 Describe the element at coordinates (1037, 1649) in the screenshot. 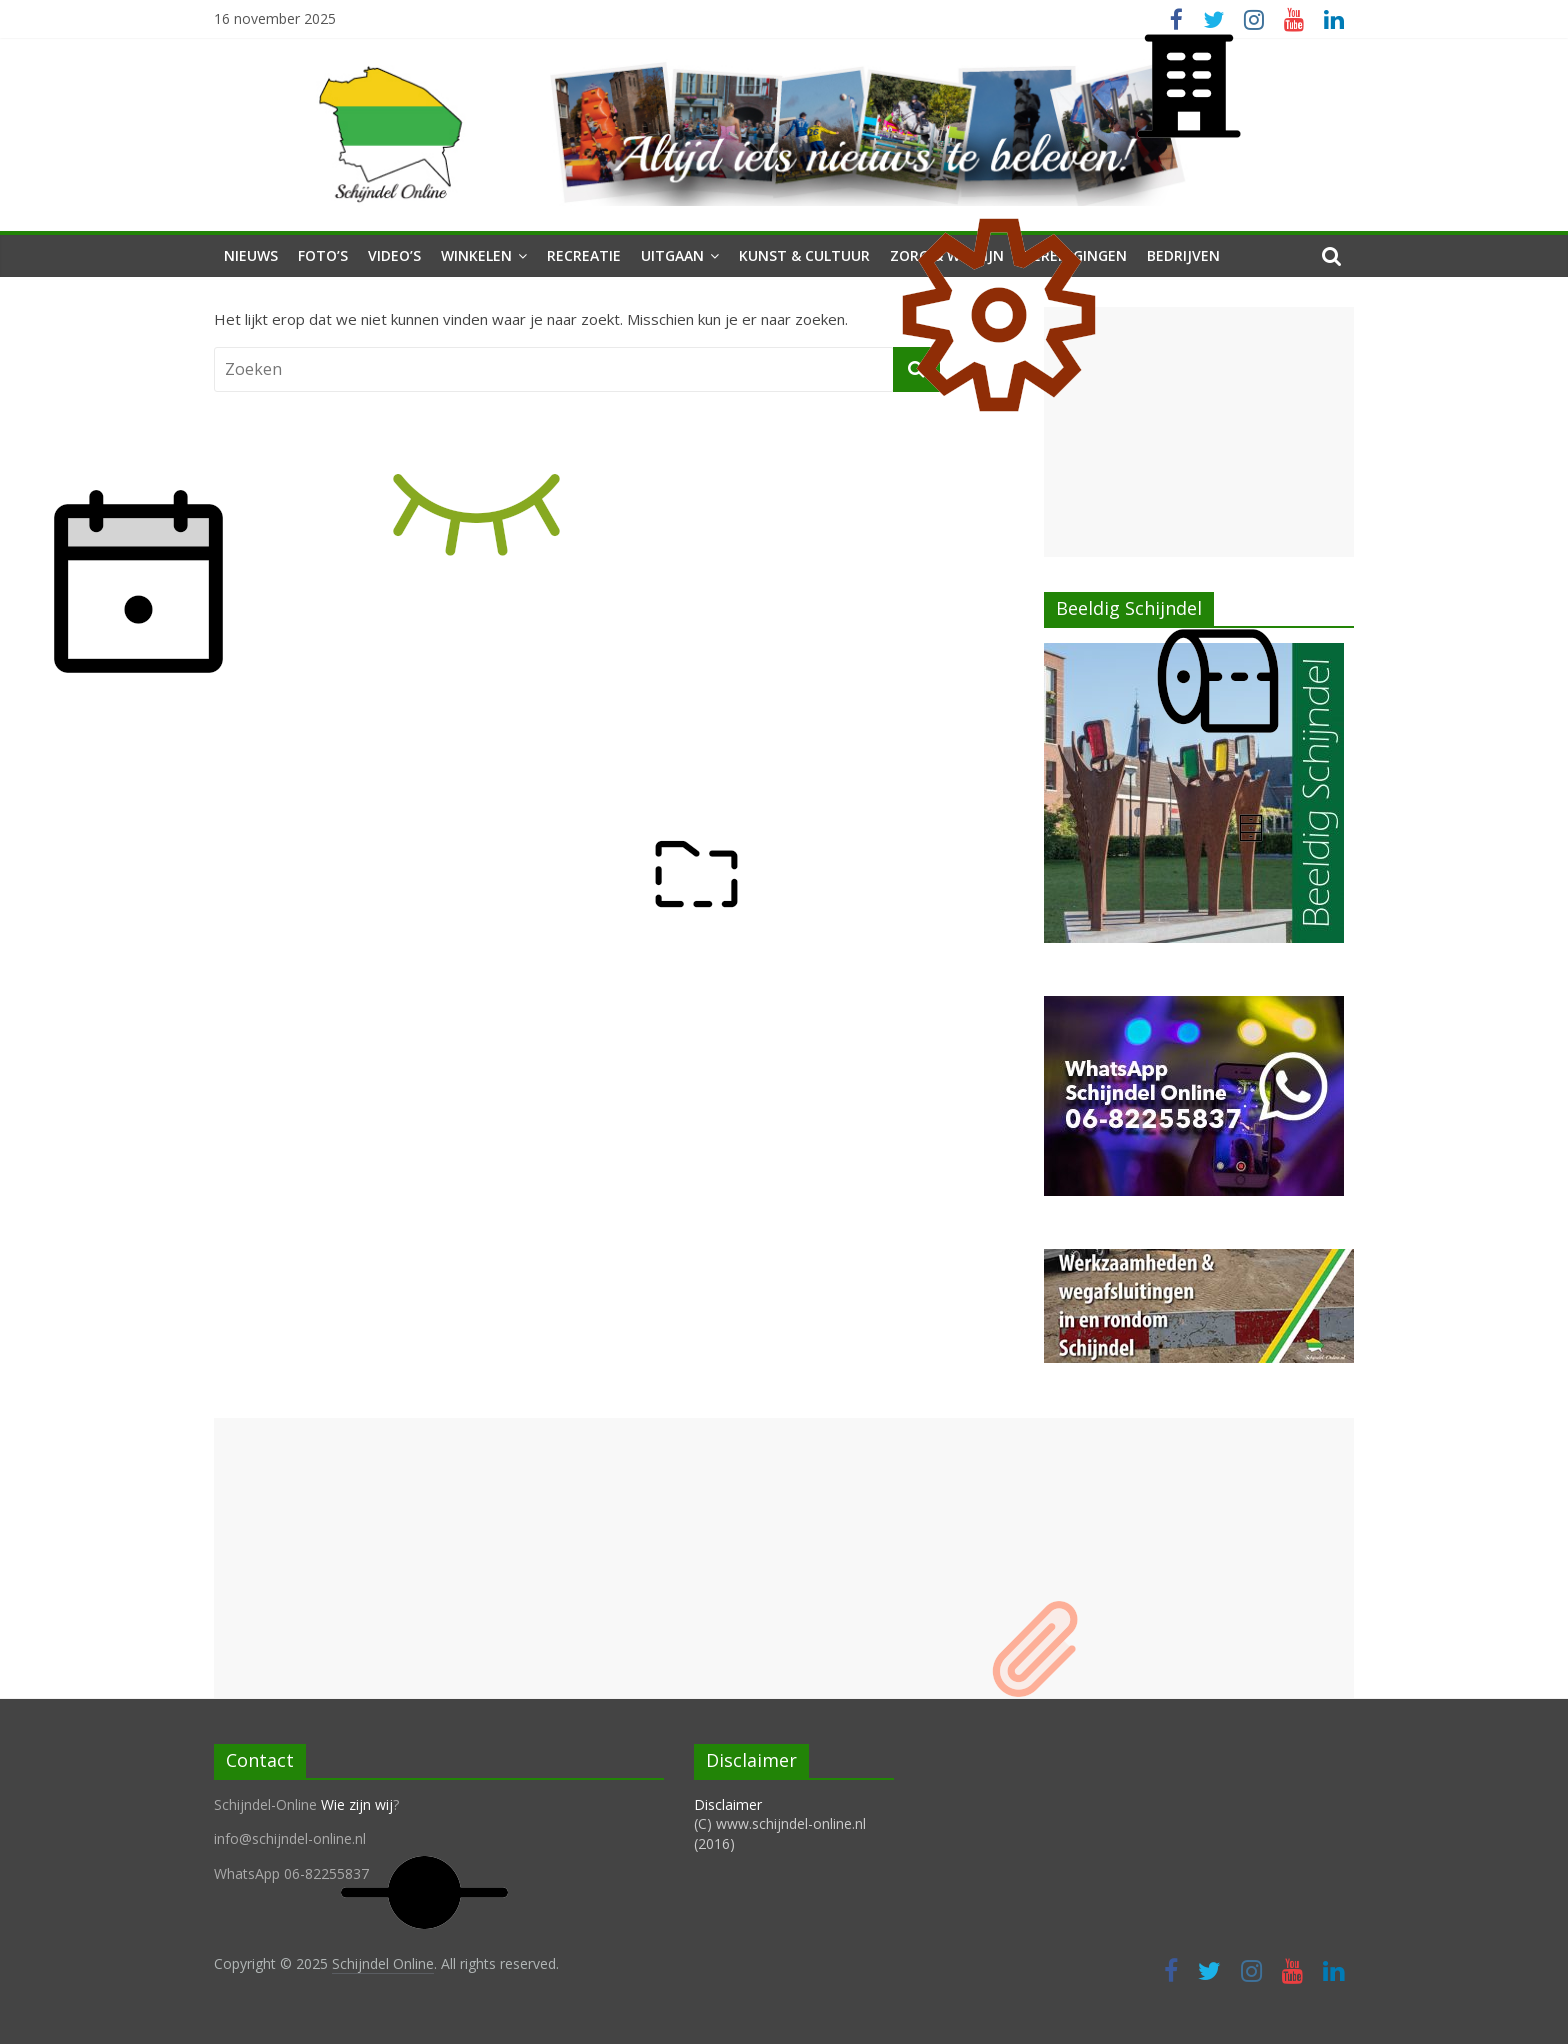

I see `attach a file to your message` at that location.